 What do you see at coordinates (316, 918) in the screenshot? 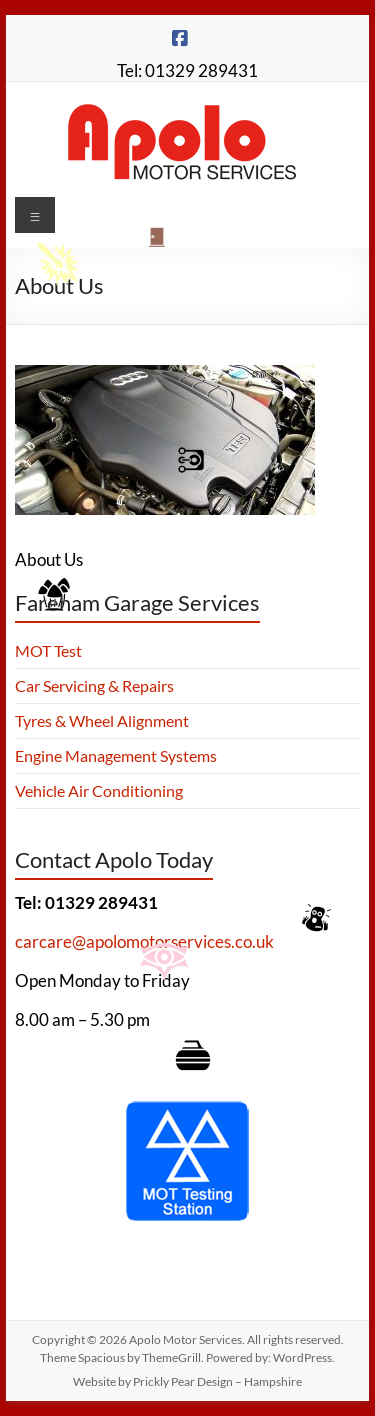
I see `indicates a fear or horror game element` at bounding box center [316, 918].